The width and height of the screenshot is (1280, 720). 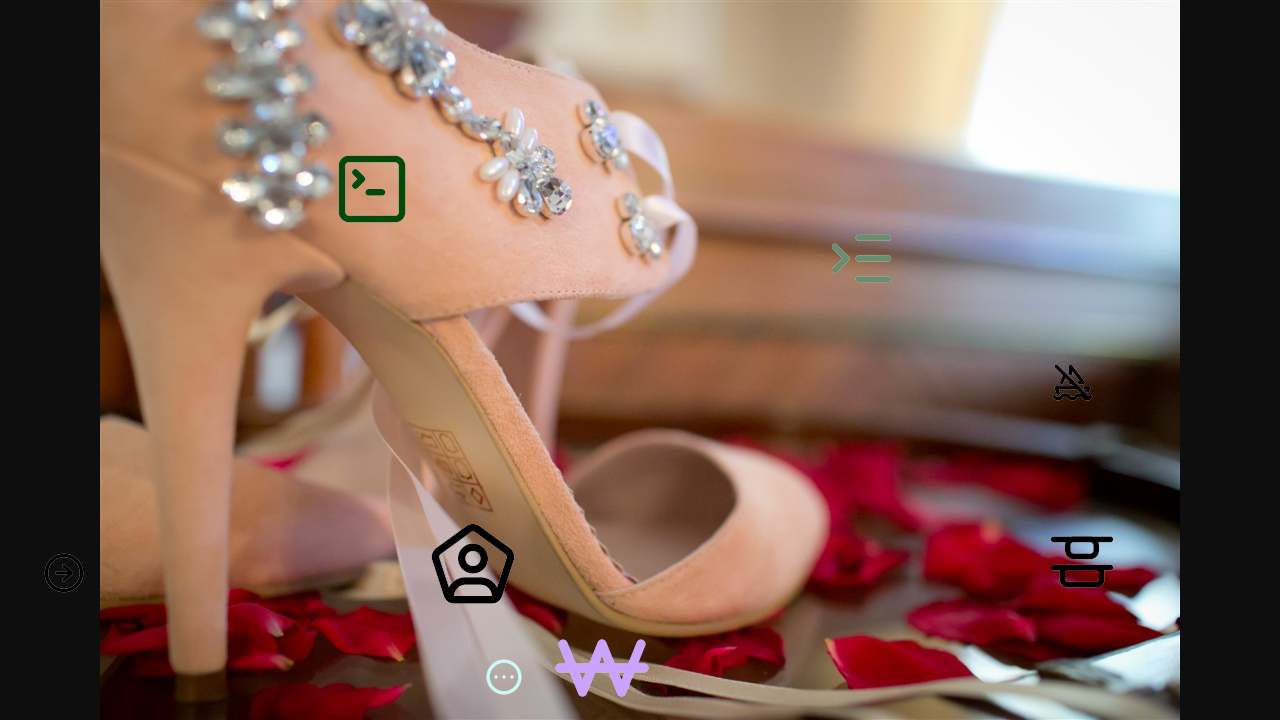 I want to click on sailing or boating unavailable, so click(x=1072, y=382).